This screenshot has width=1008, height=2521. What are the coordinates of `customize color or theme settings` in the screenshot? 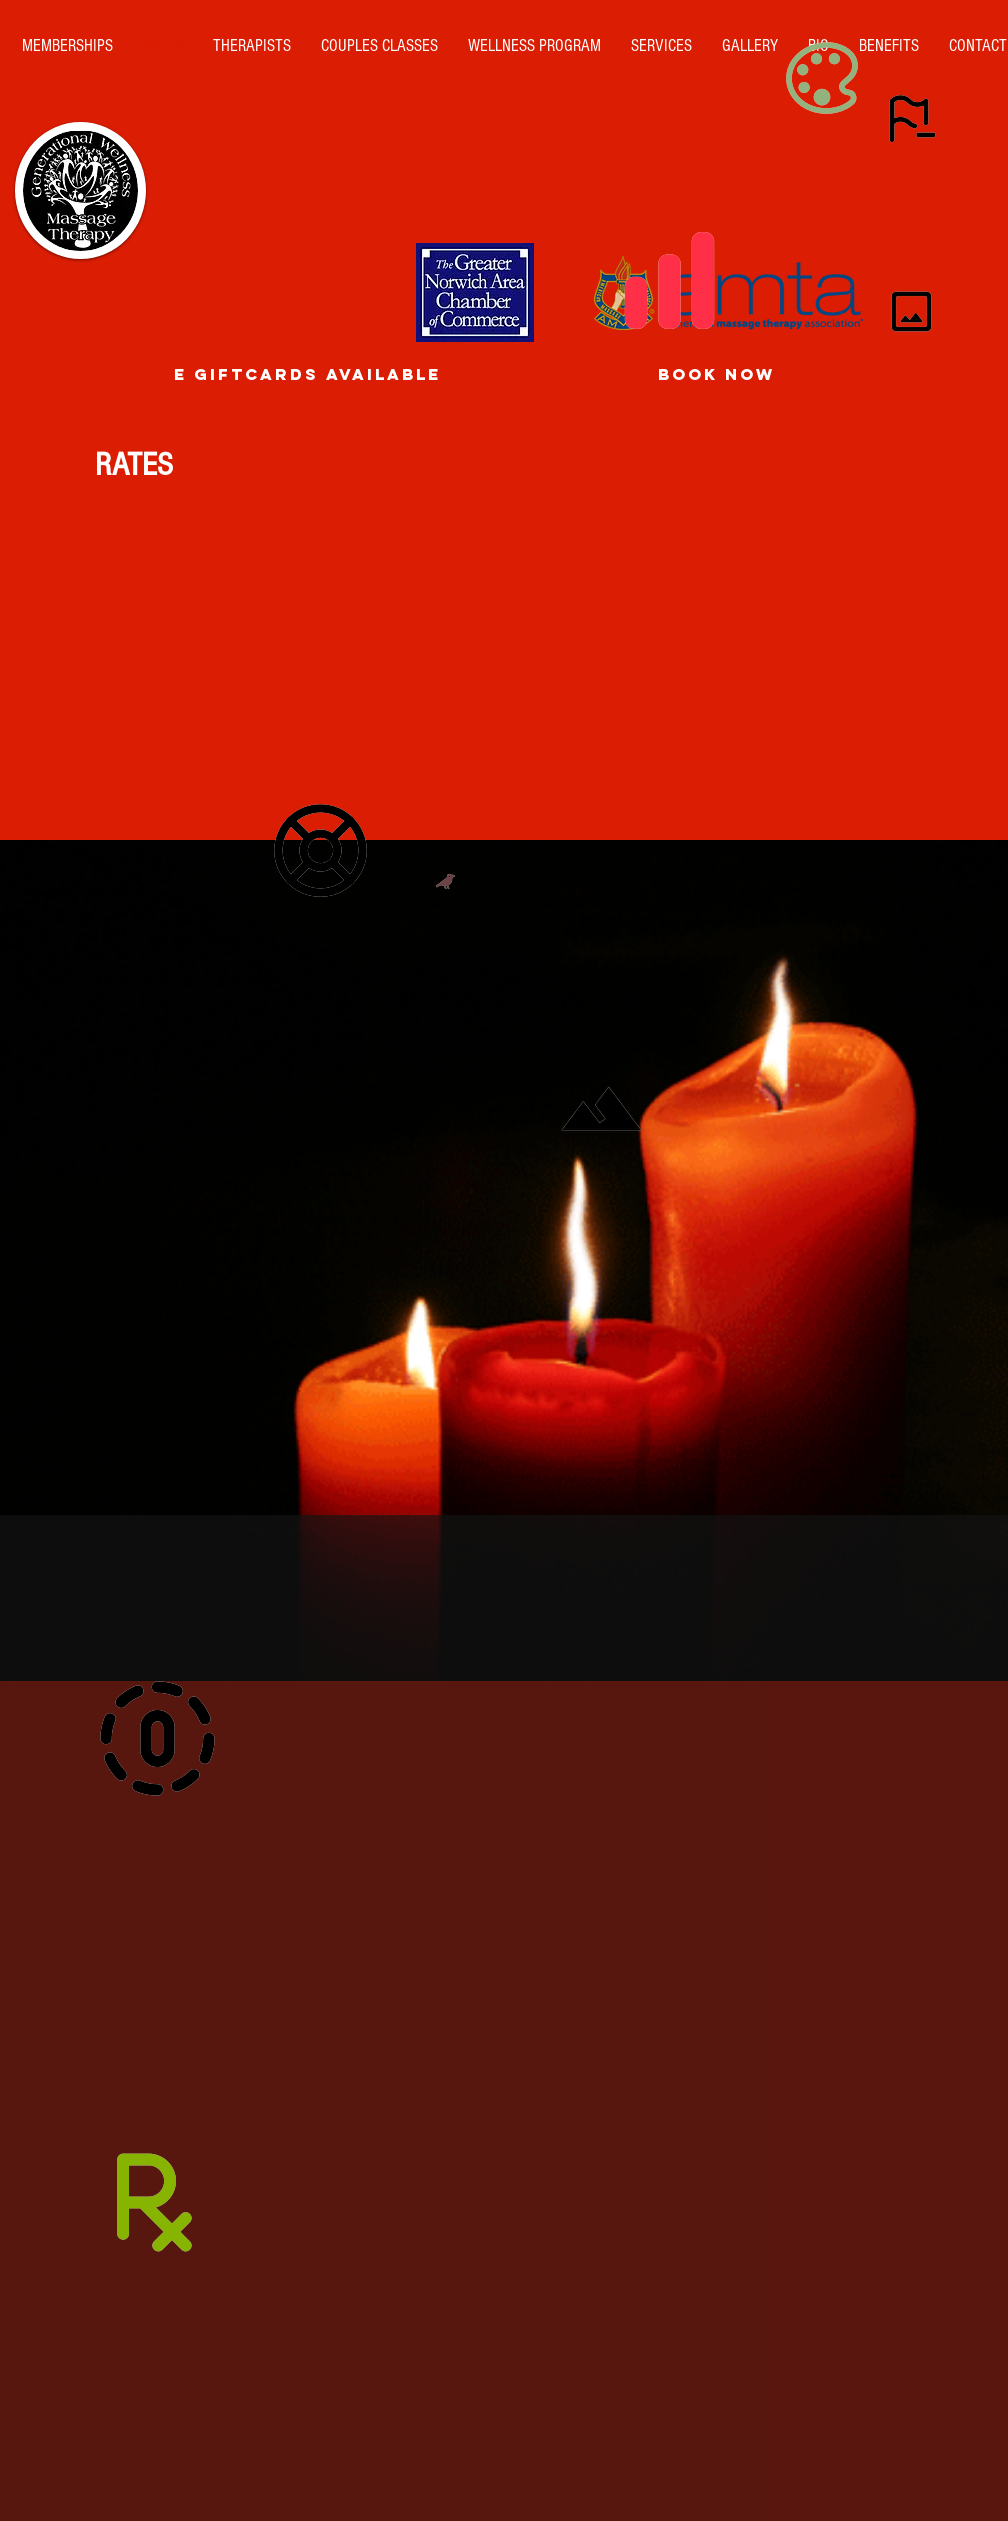 It's located at (822, 78).